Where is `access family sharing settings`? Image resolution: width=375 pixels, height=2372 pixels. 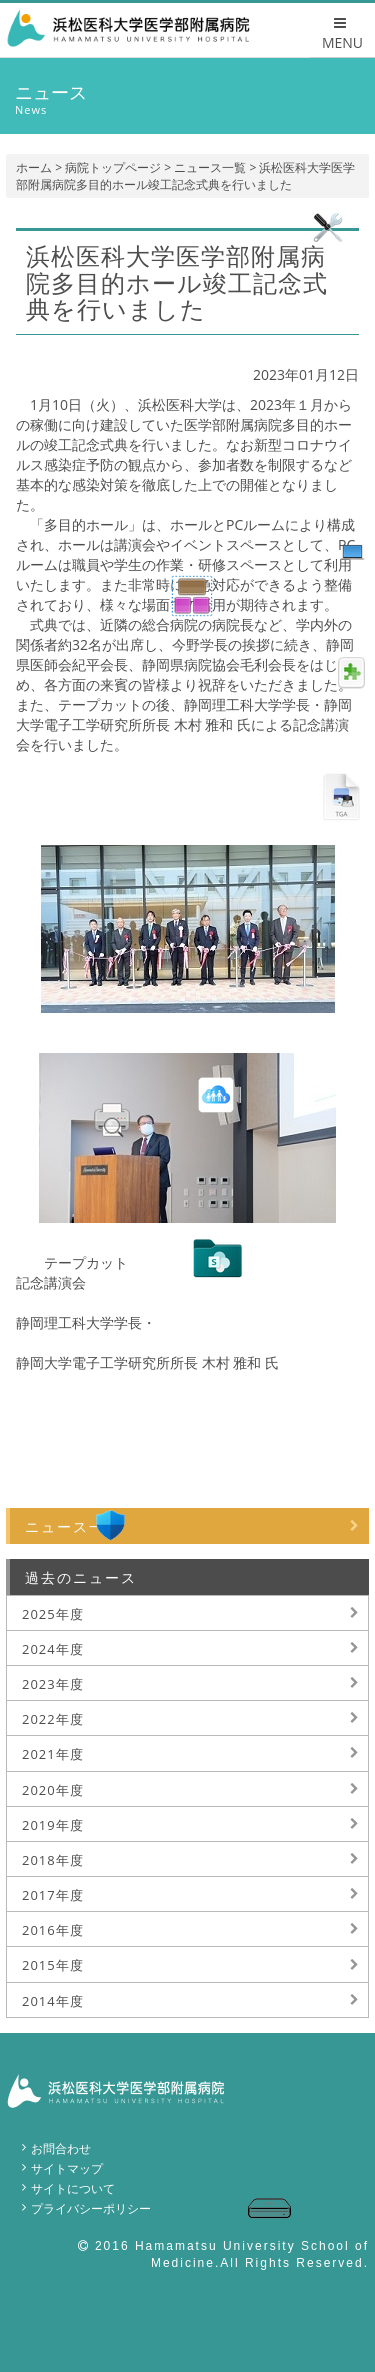
access family sharing settings is located at coordinates (216, 1095).